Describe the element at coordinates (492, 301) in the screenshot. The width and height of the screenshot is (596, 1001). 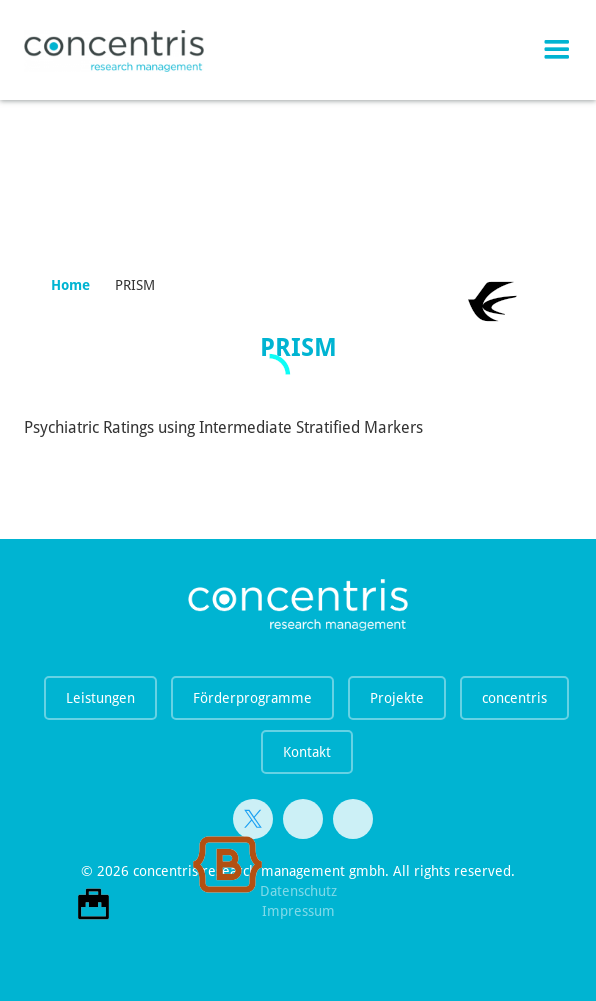
I see `china eastern airlines logo` at that location.